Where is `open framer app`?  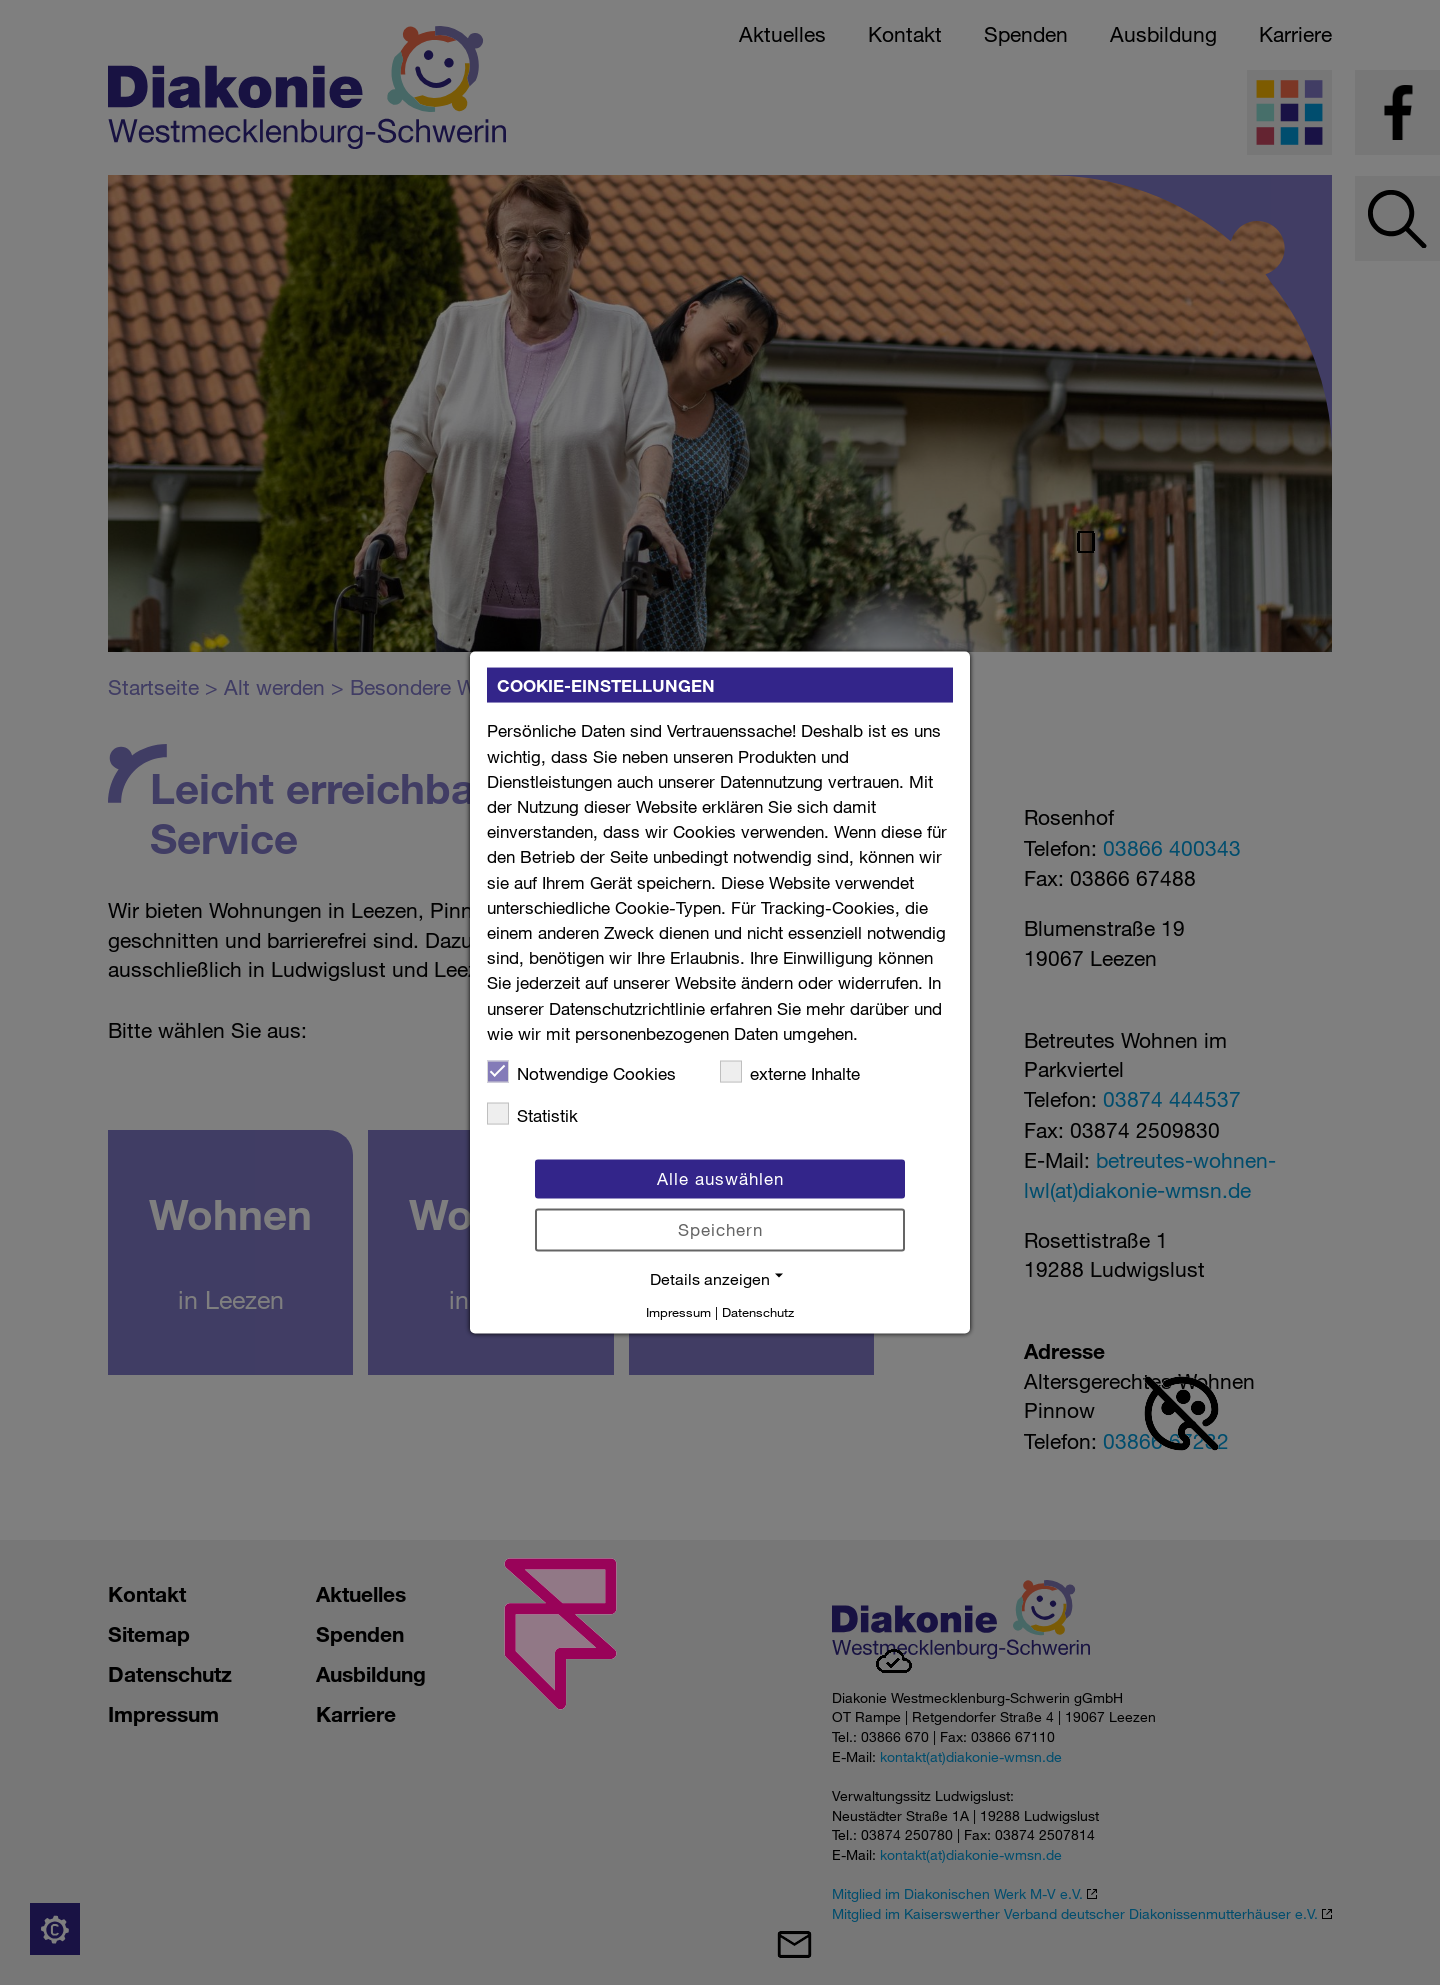 open framer app is located at coordinates (560, 1625).